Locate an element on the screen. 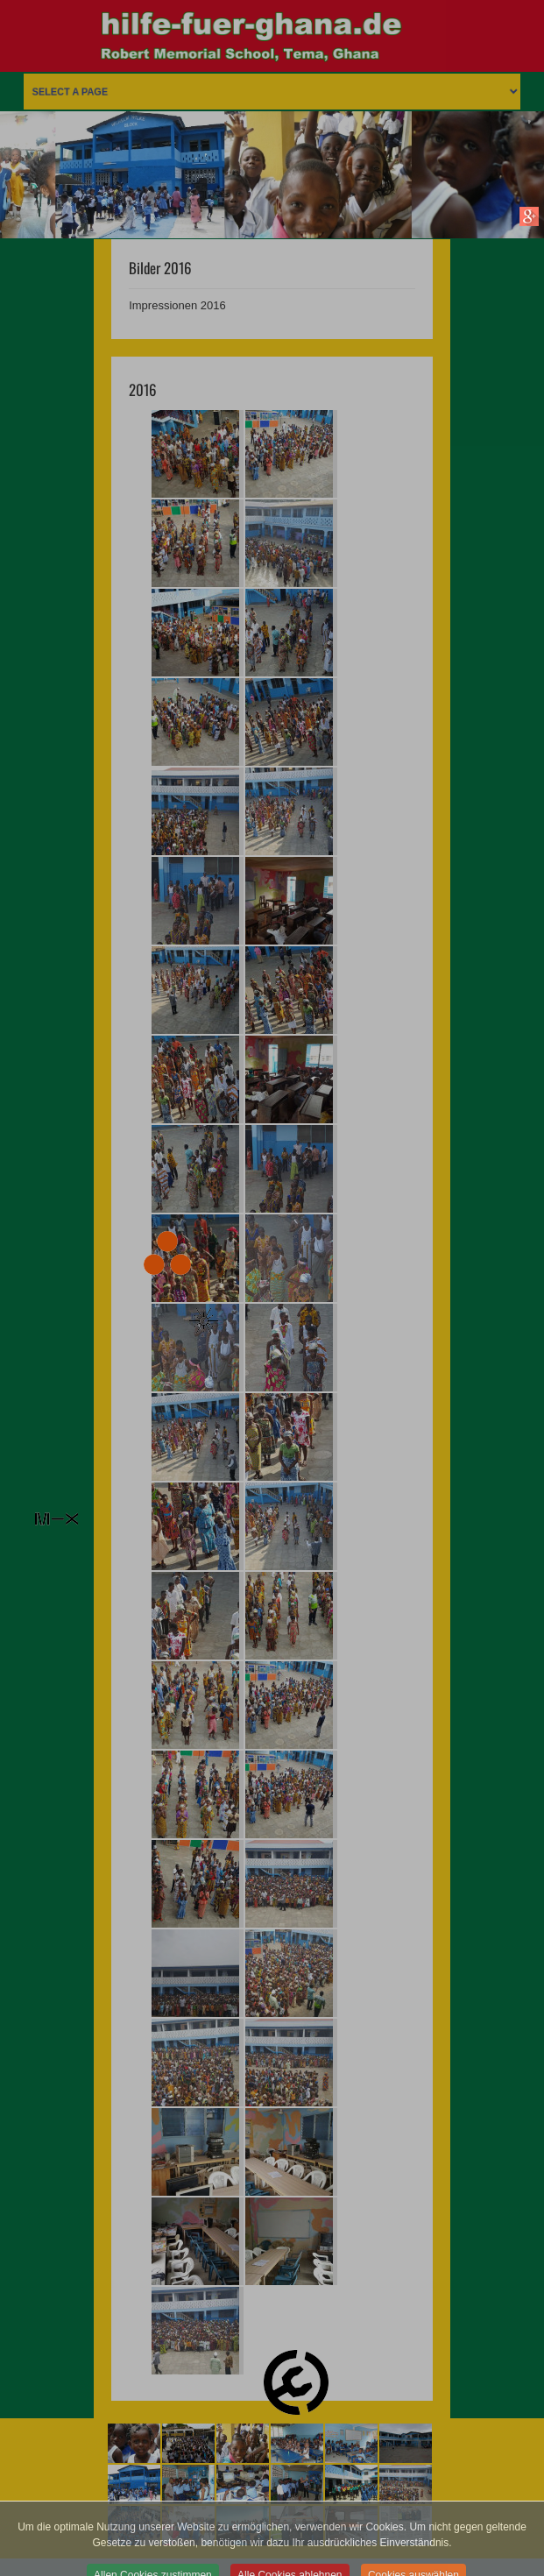 The height and width of the screenshot is (2576, 544). open mixcloud app is located at coordinates (56, 1518).